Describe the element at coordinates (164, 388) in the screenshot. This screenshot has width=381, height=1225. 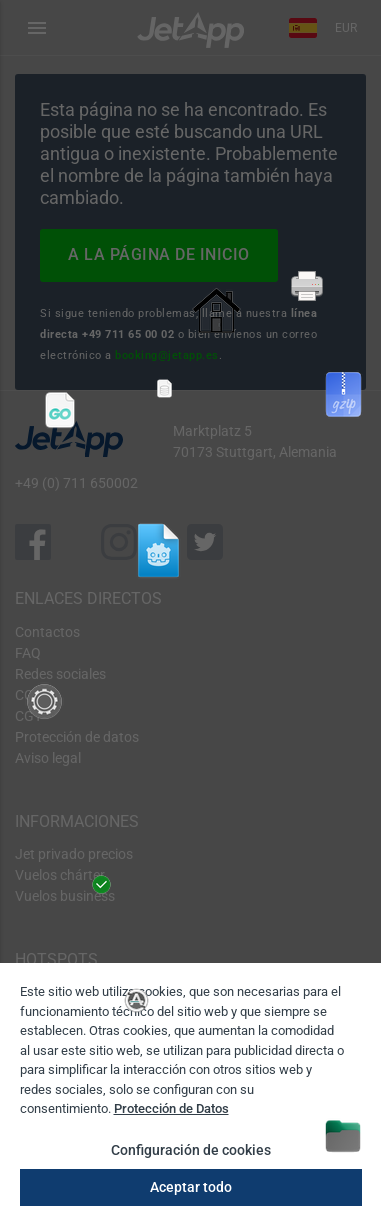
I see `open a database file` at that location.